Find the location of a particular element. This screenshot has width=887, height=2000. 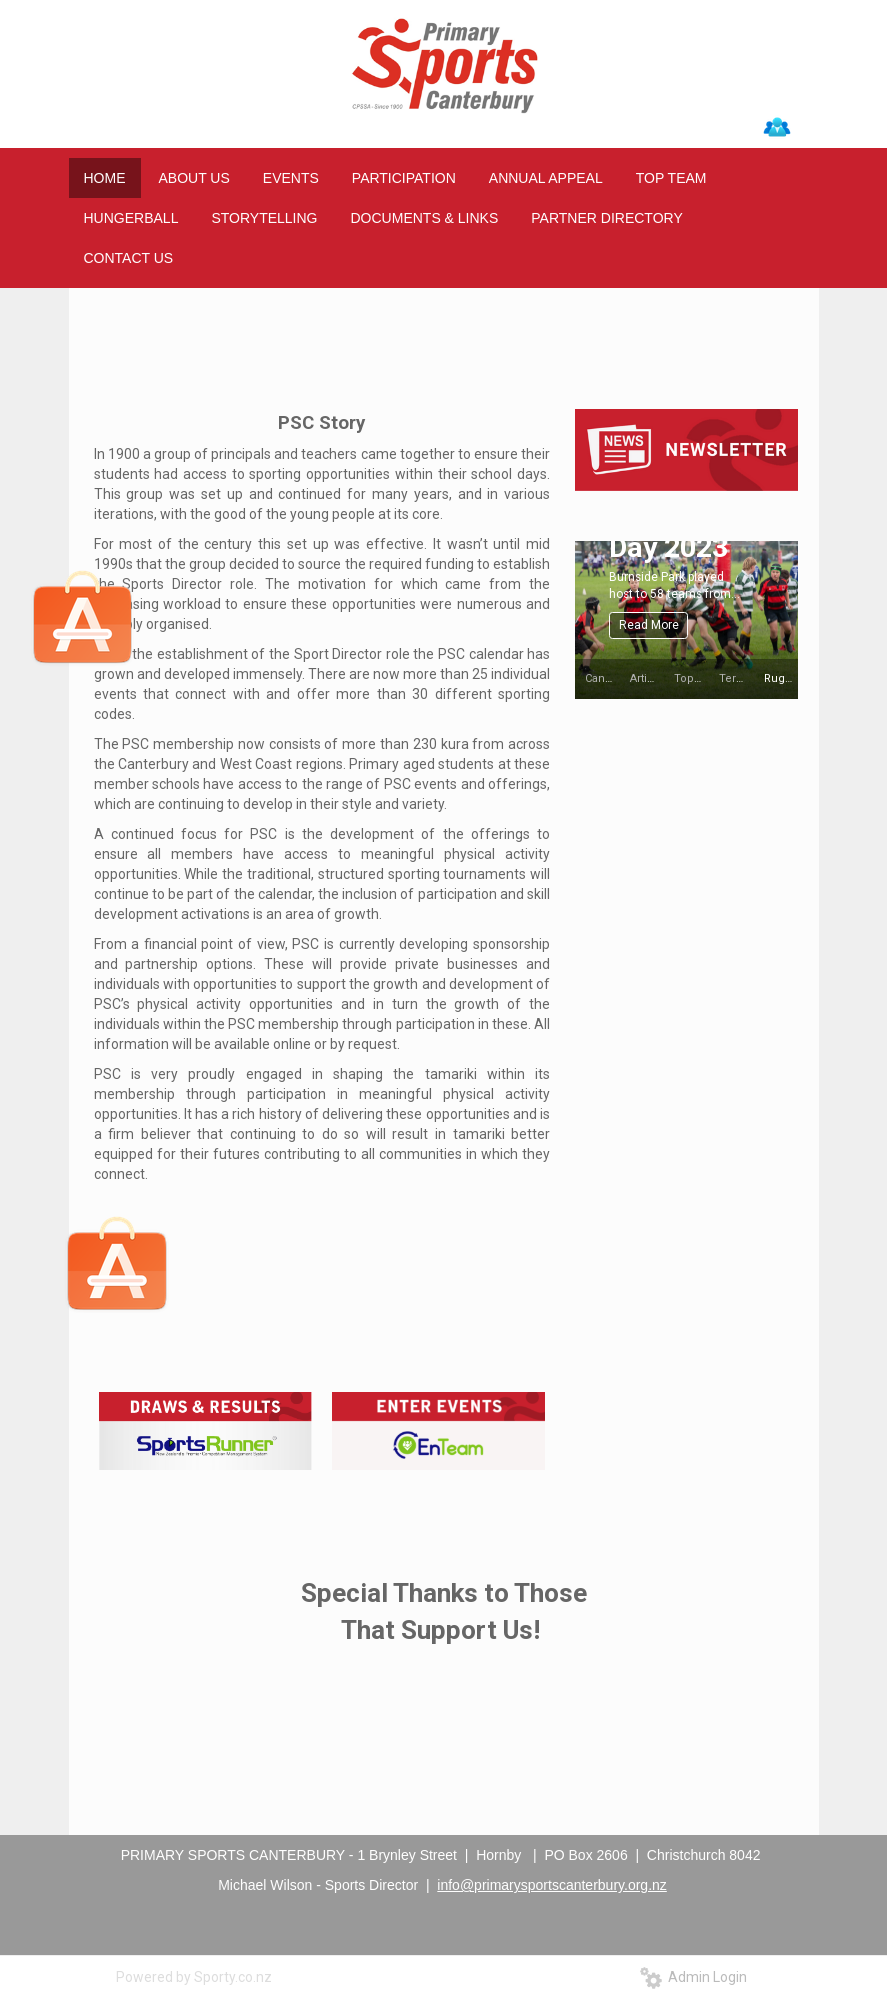

open the software center to browse and install applications is located at coordinates (82, 624).